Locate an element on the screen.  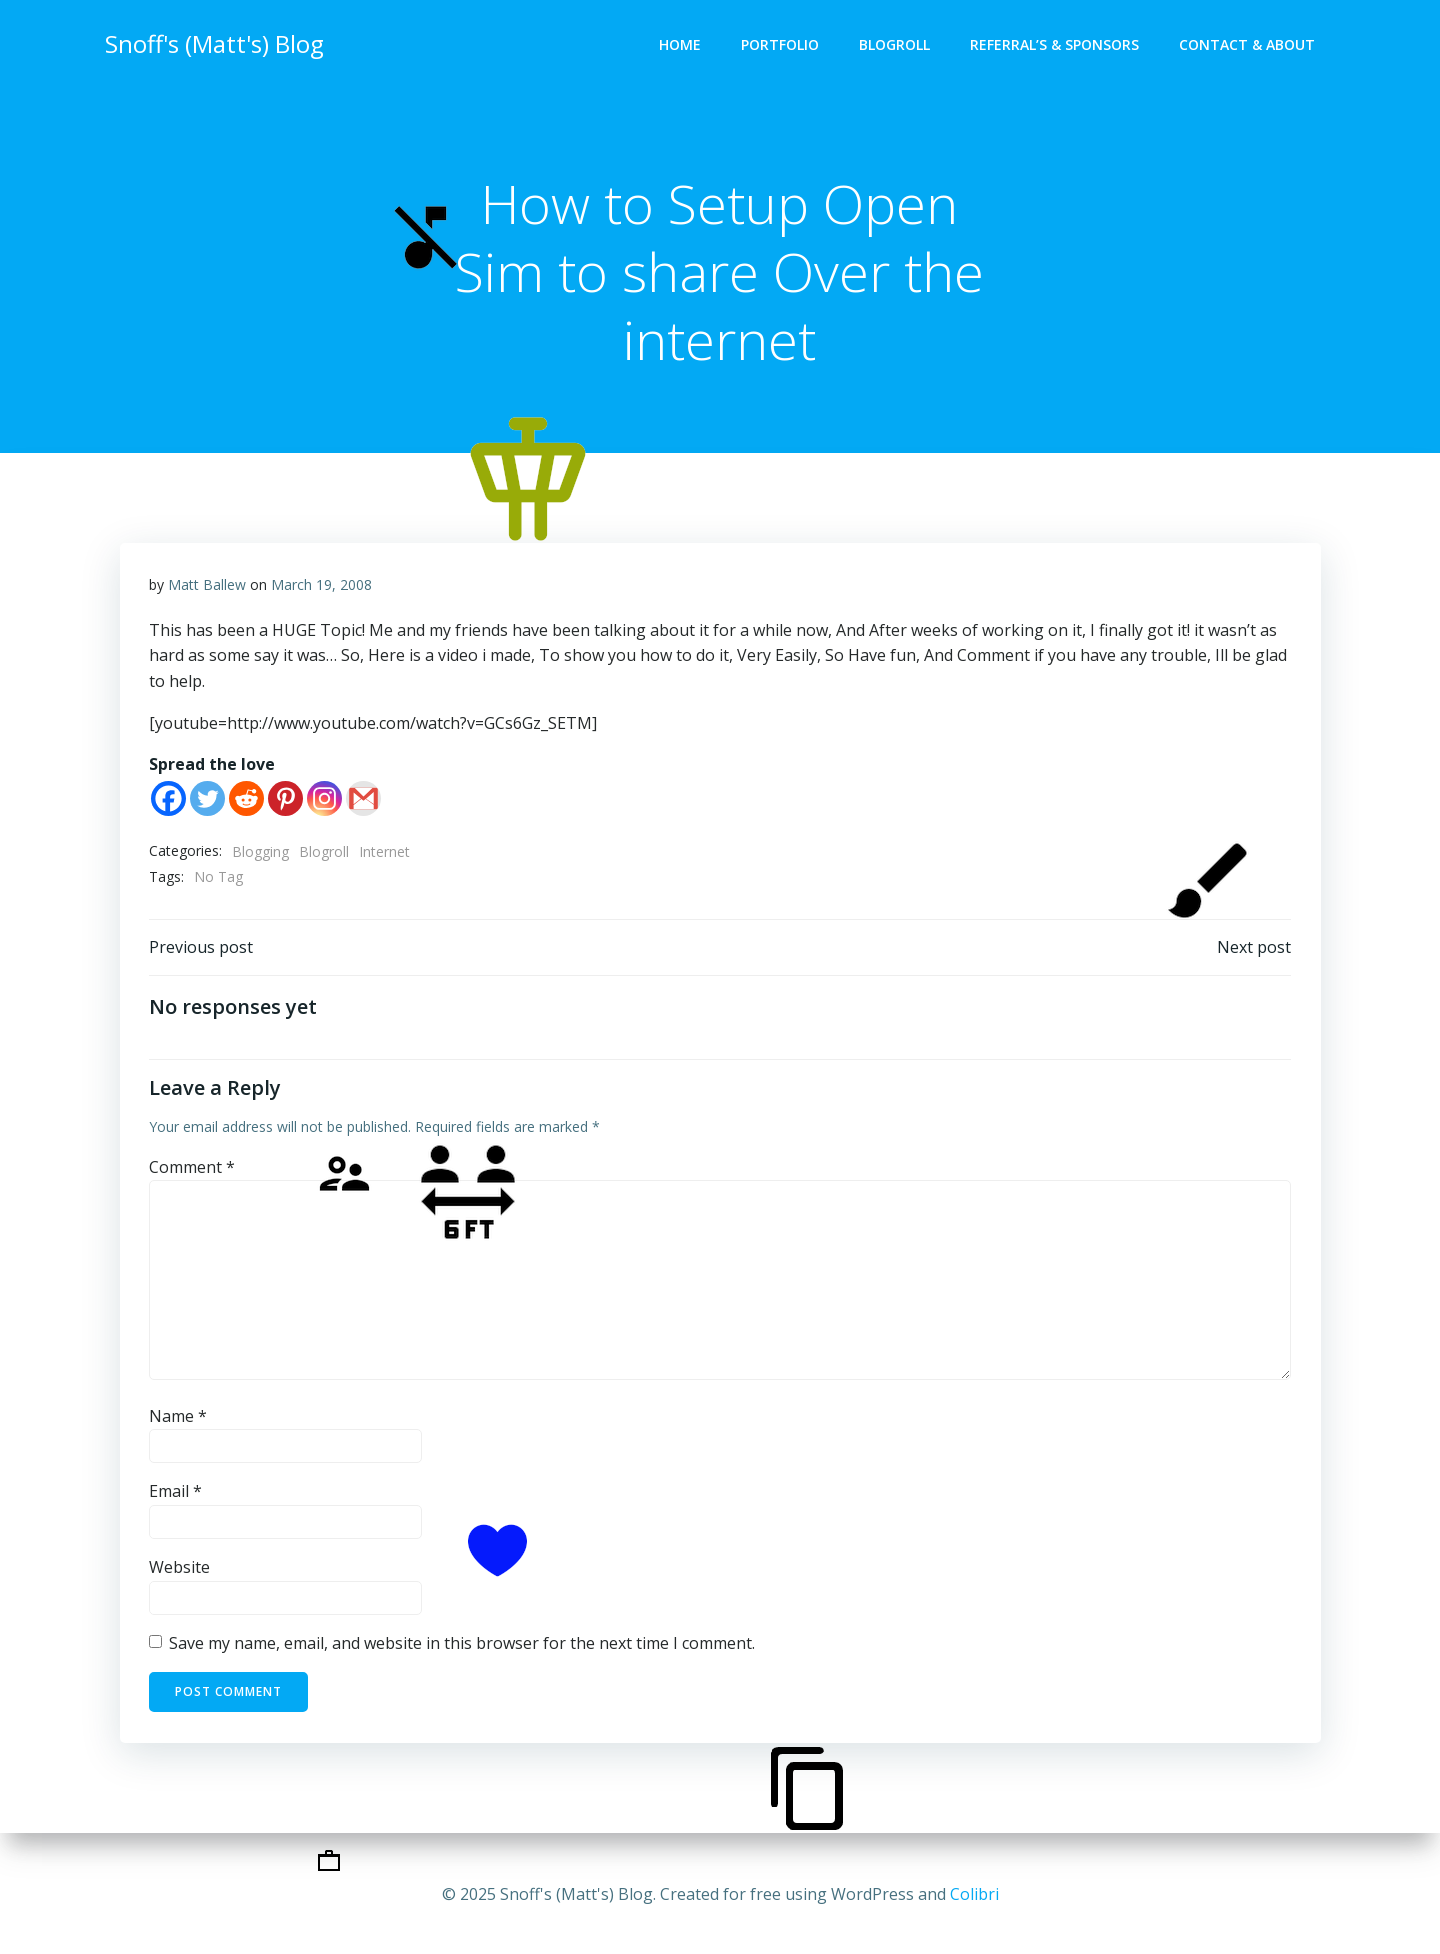
mute or disable music playback is located at coordinates (425, 237).